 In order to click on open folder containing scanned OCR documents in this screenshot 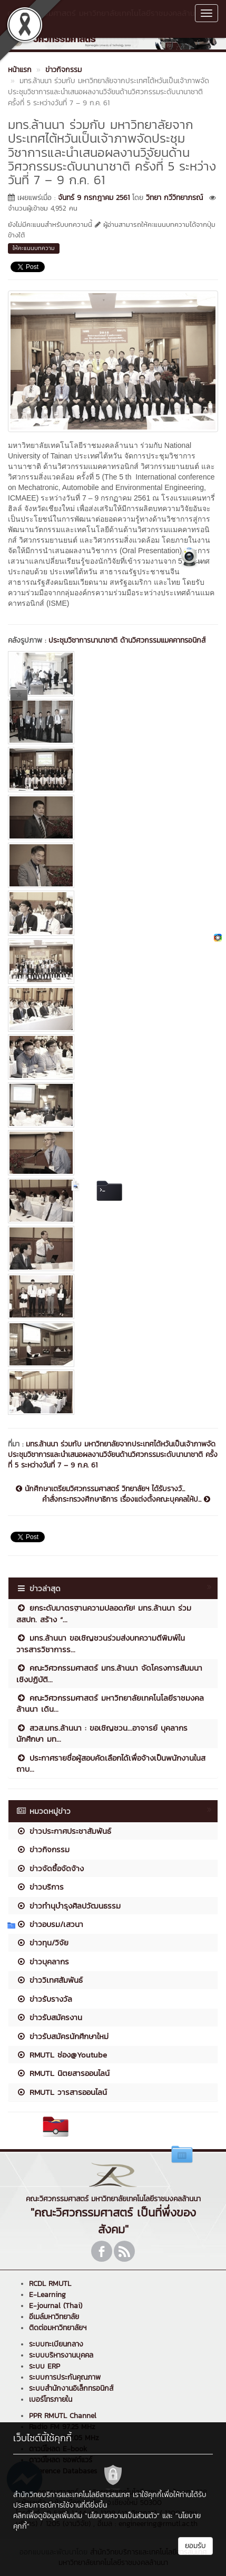, I will do `click(182, 2154)`.